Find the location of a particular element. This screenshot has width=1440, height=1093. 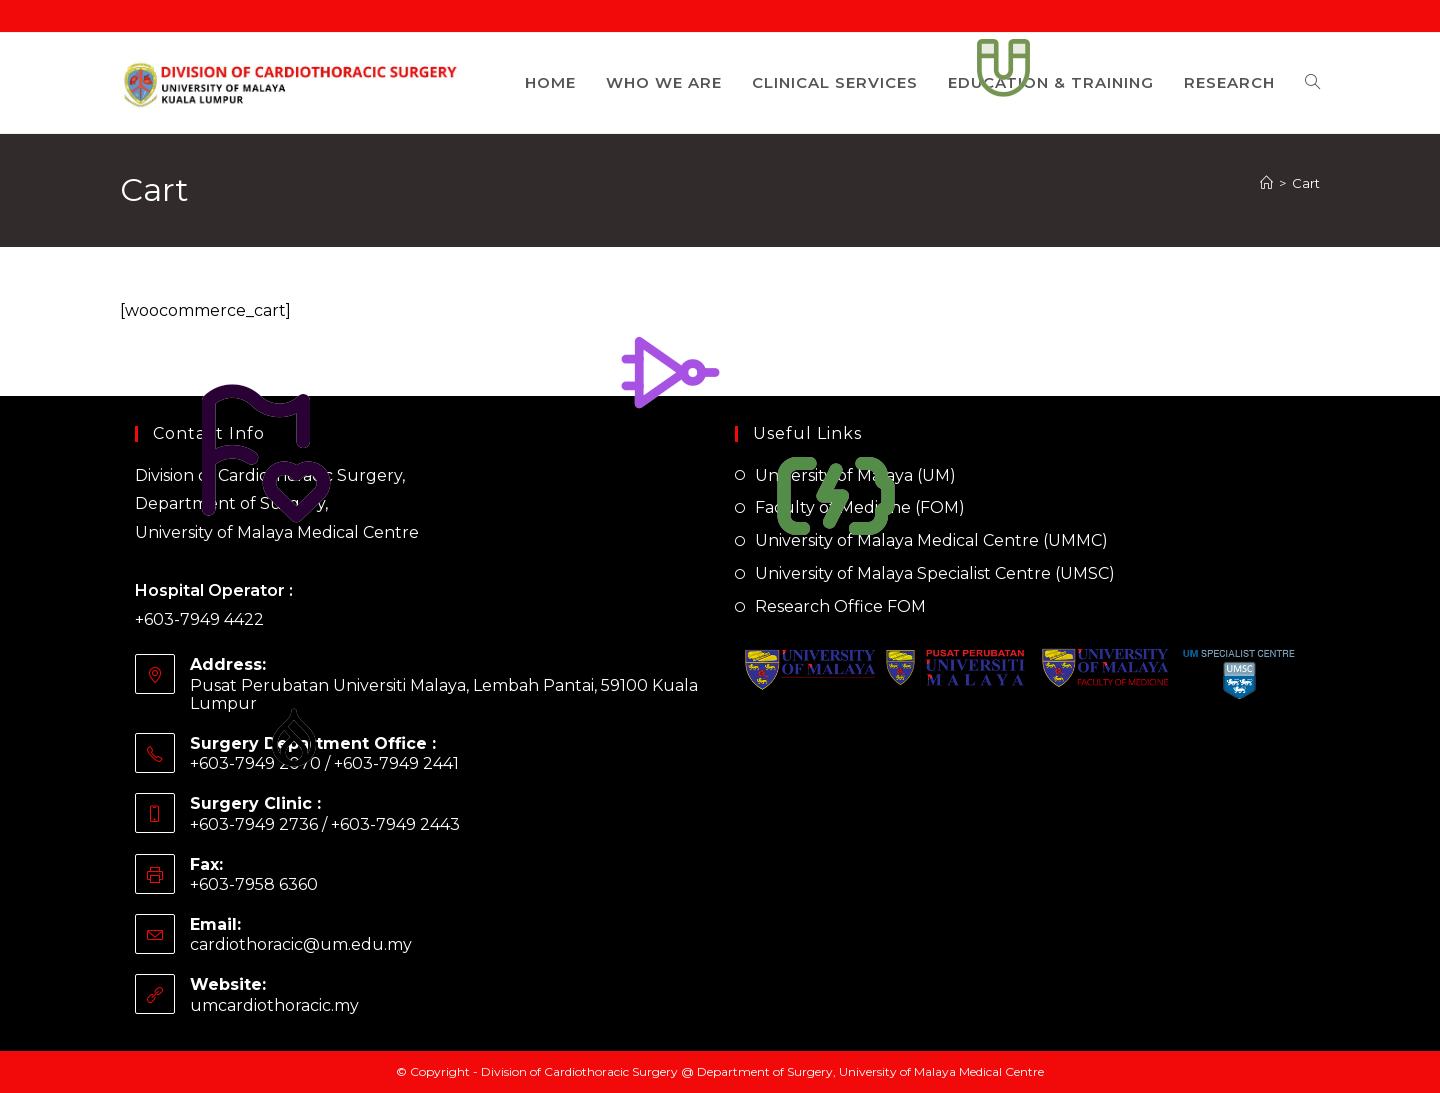

activate magnetic snap or alignment tool is located at coordinates (1003, 65).